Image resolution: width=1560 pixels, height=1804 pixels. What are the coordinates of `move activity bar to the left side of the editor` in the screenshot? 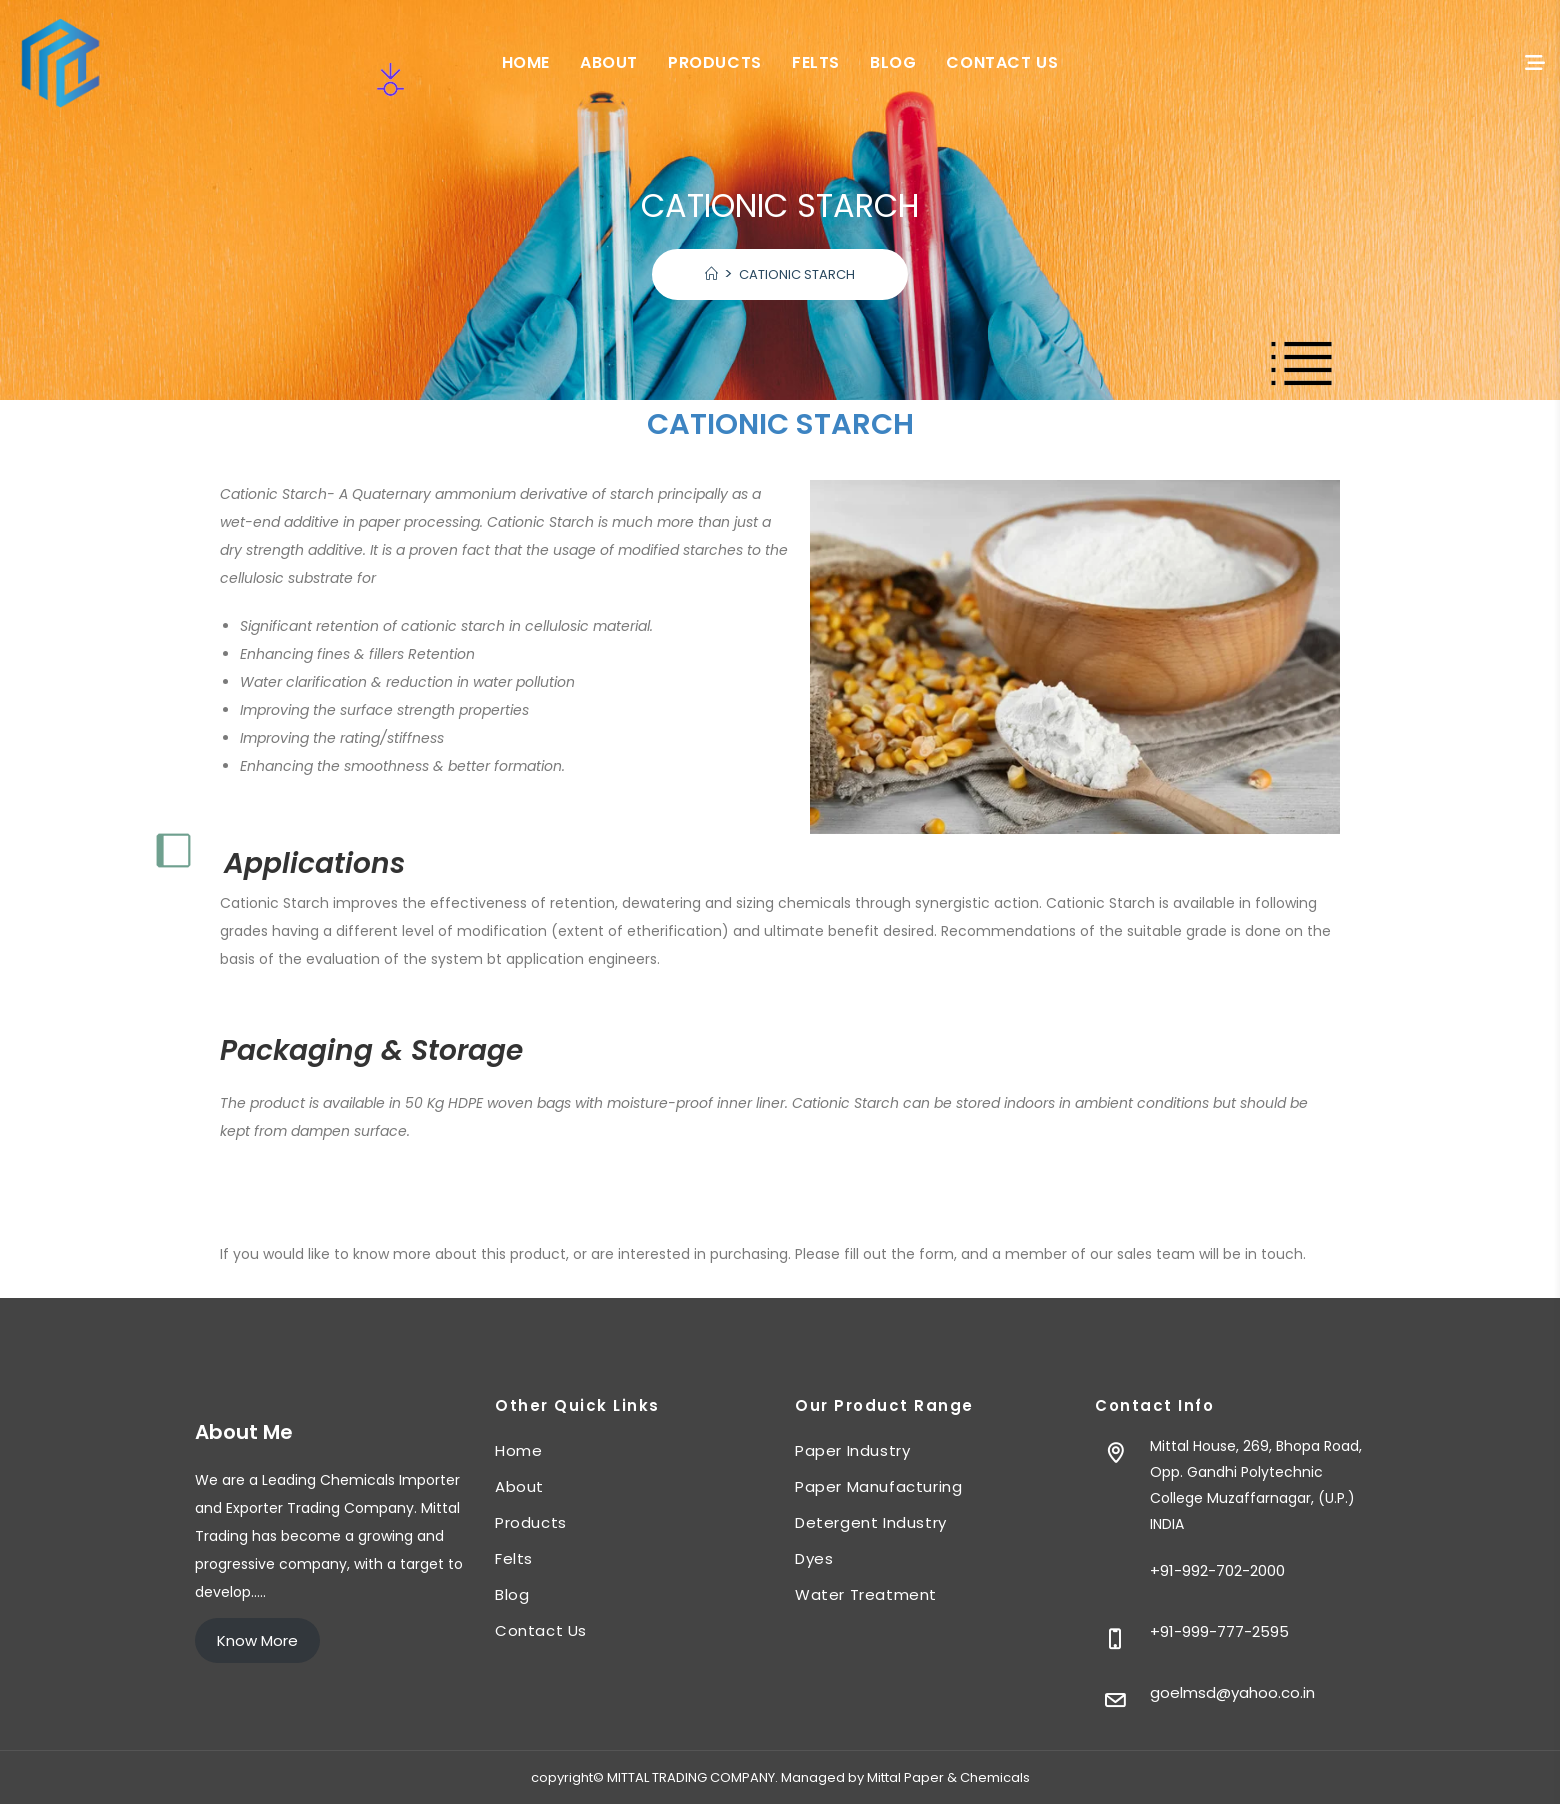 It's located at (173, 850).